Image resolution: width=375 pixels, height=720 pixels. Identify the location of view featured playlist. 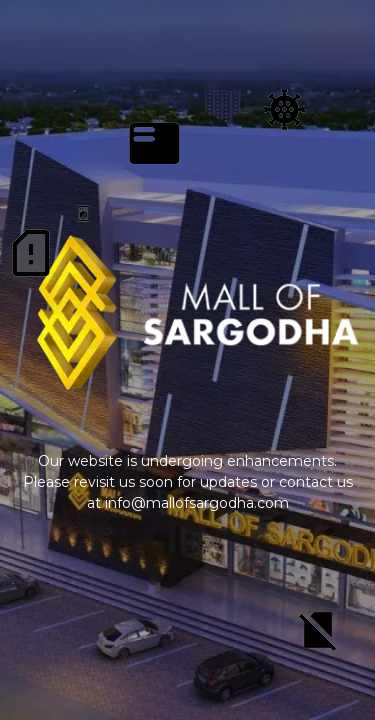
(154, 143).